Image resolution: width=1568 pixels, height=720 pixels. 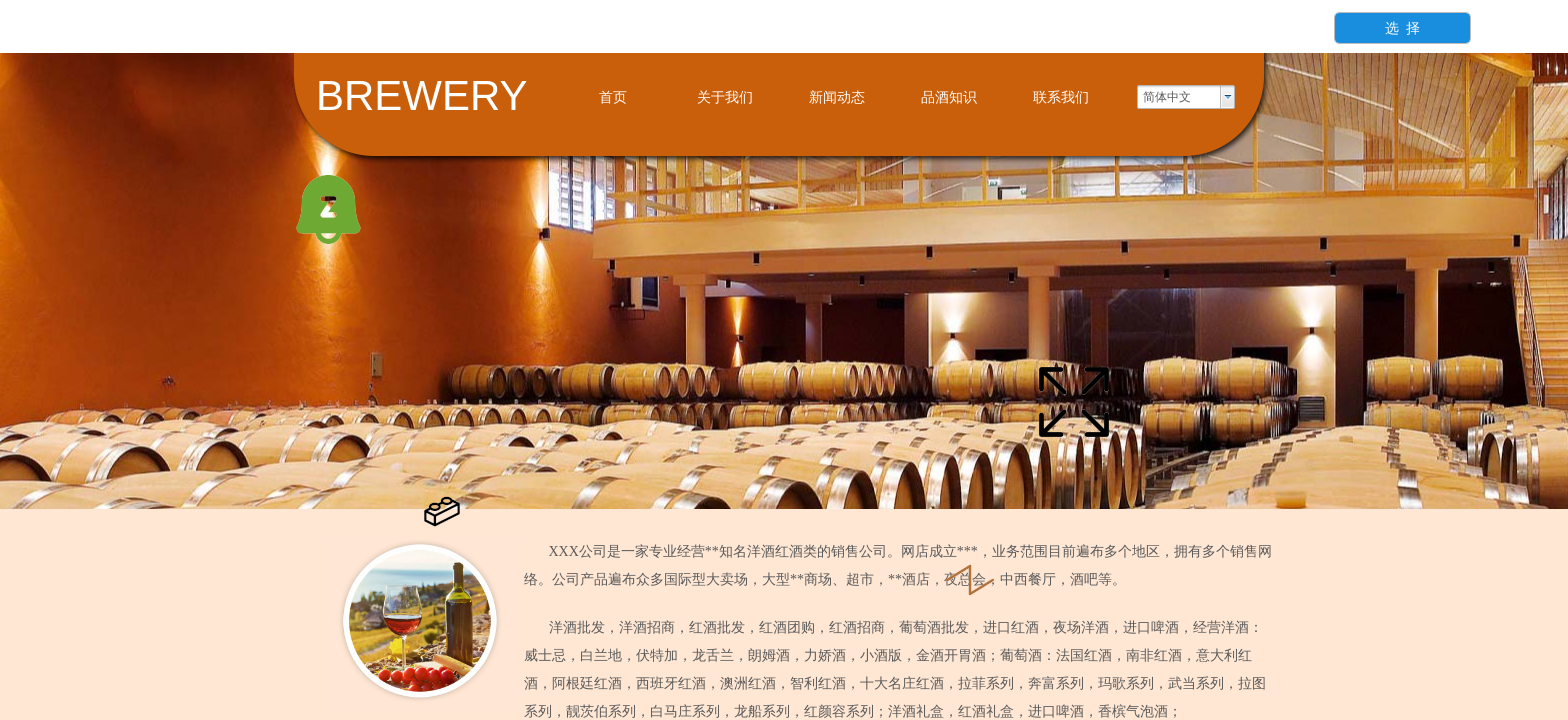 What do you see at coordinates (1074, 402) in the screenshot?
I see `expand to fullscreen mode` at bounding box center [1074, 402].